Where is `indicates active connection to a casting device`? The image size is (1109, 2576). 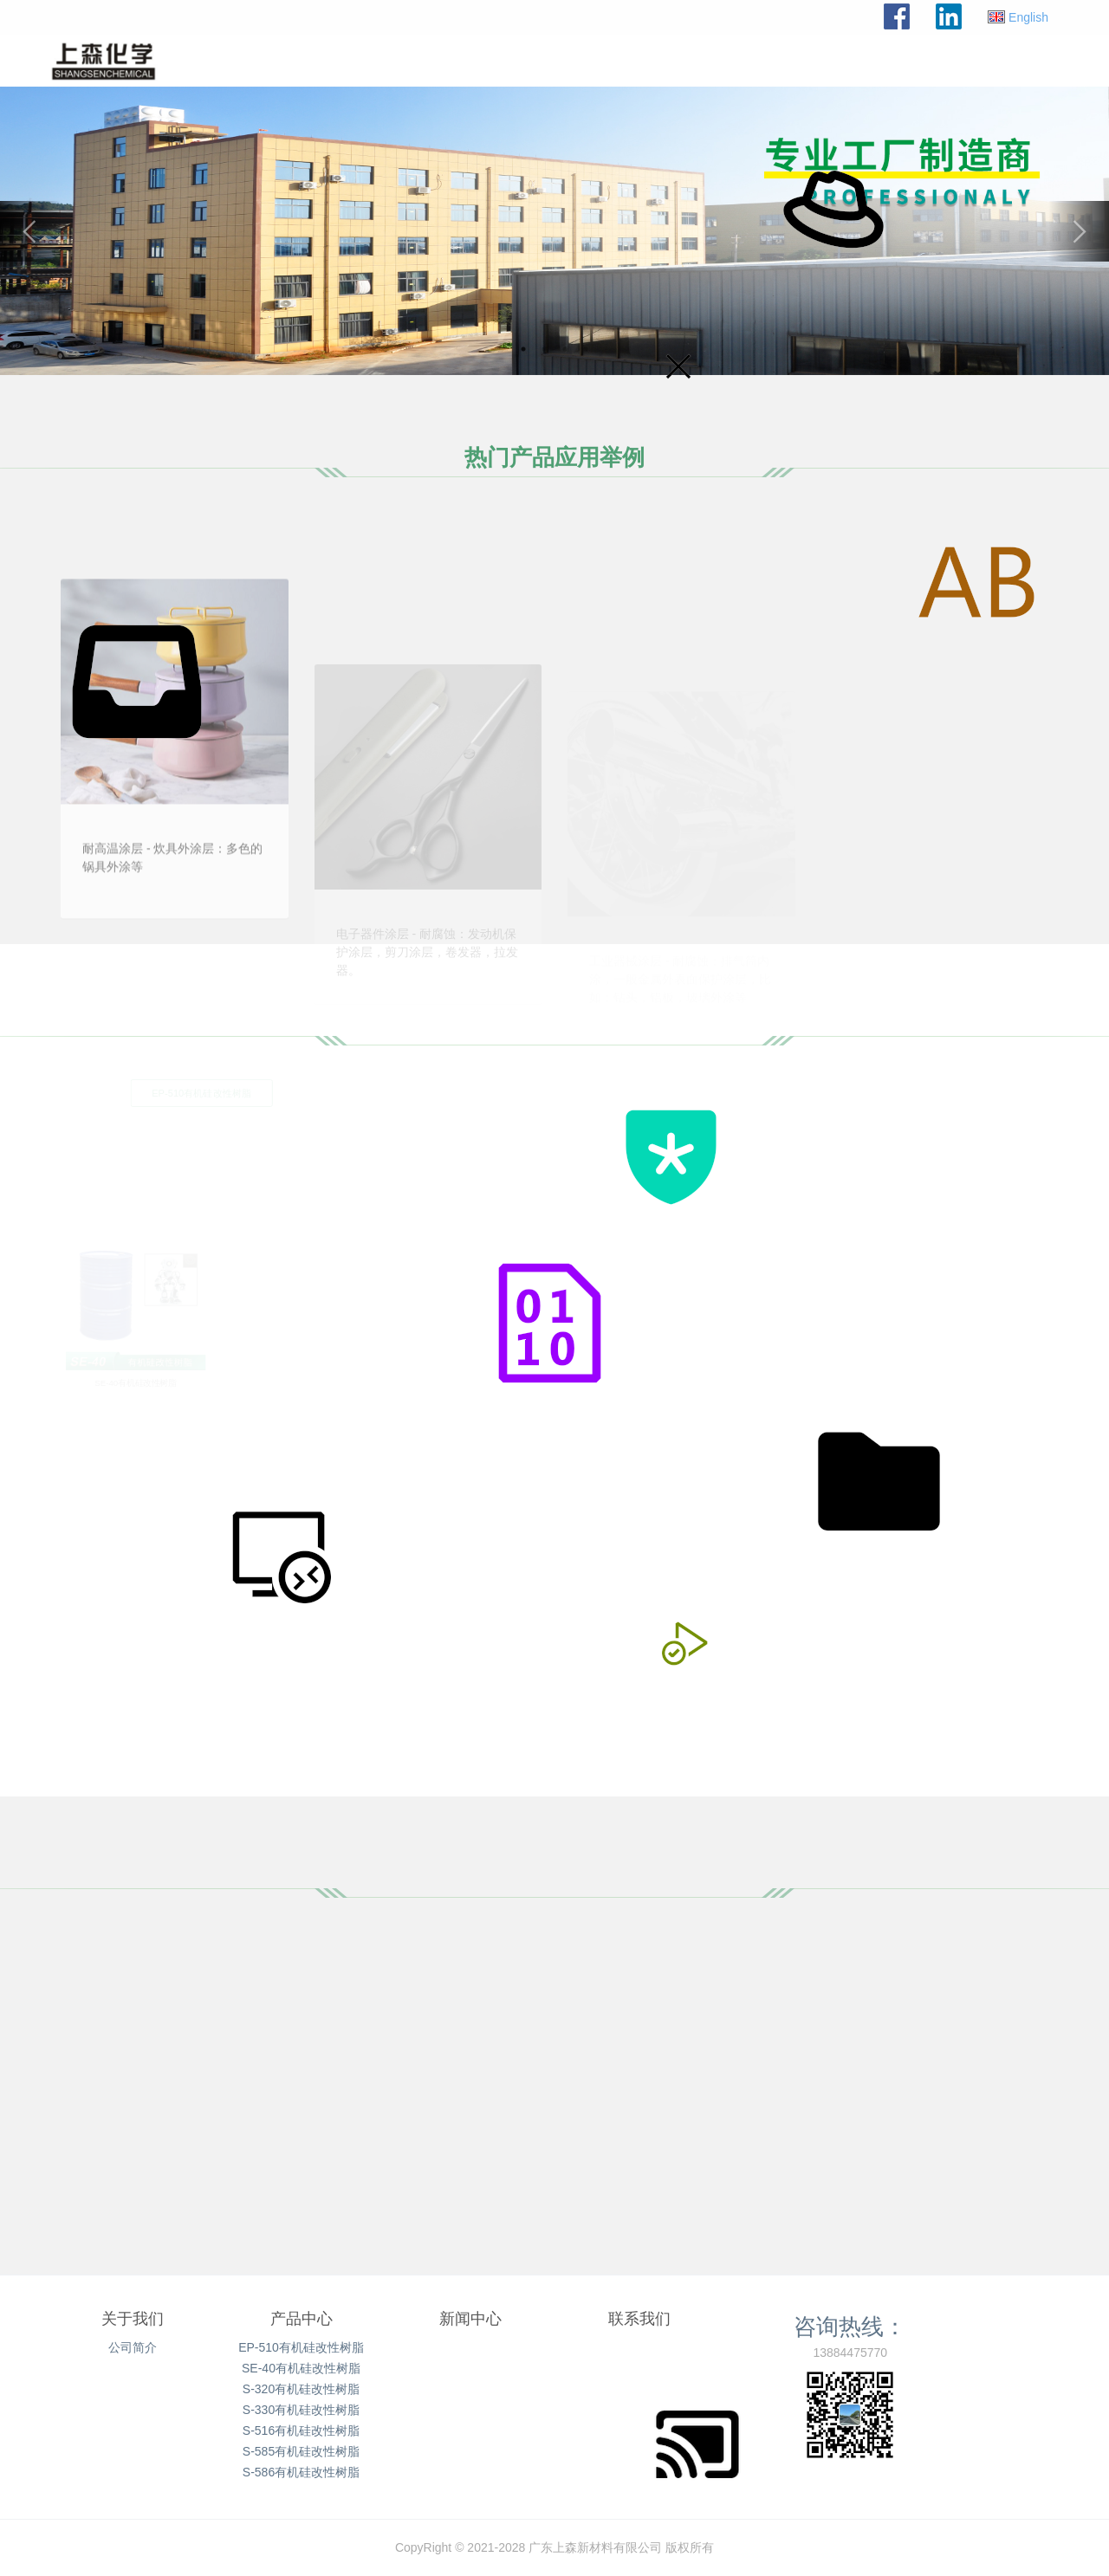 indicates active connection to a casting device is located at coordinates (697, 2444).